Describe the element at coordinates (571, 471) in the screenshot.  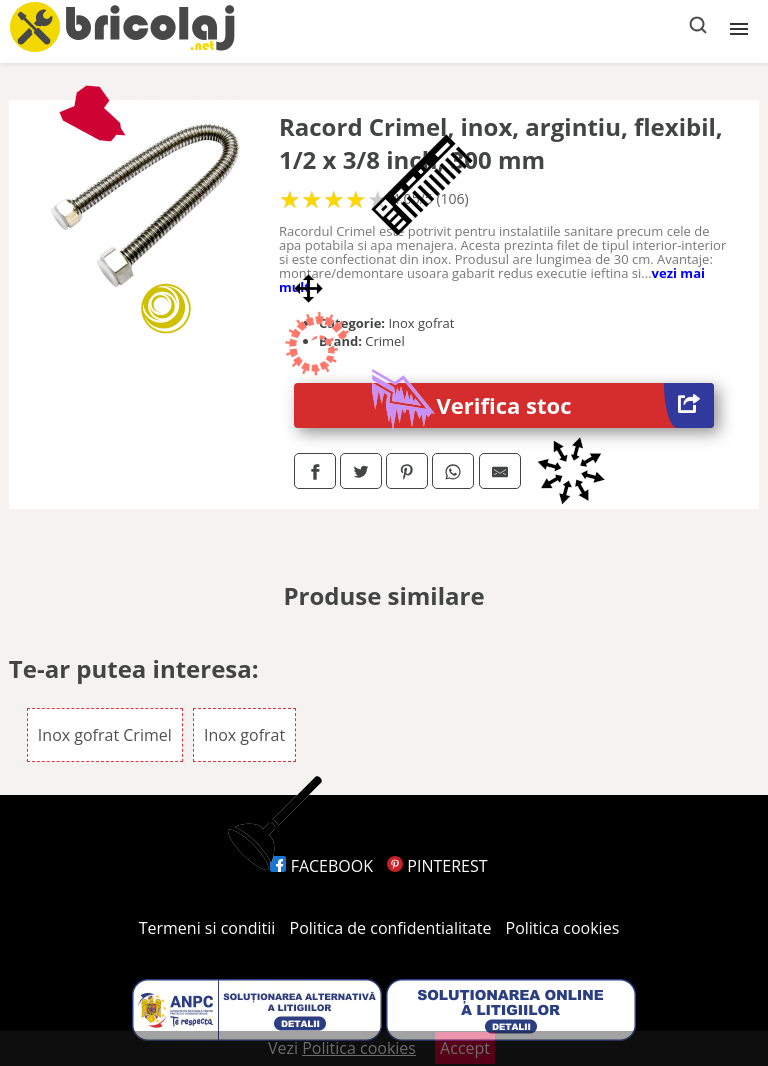
I see `expand or distribute items outward` at that location.